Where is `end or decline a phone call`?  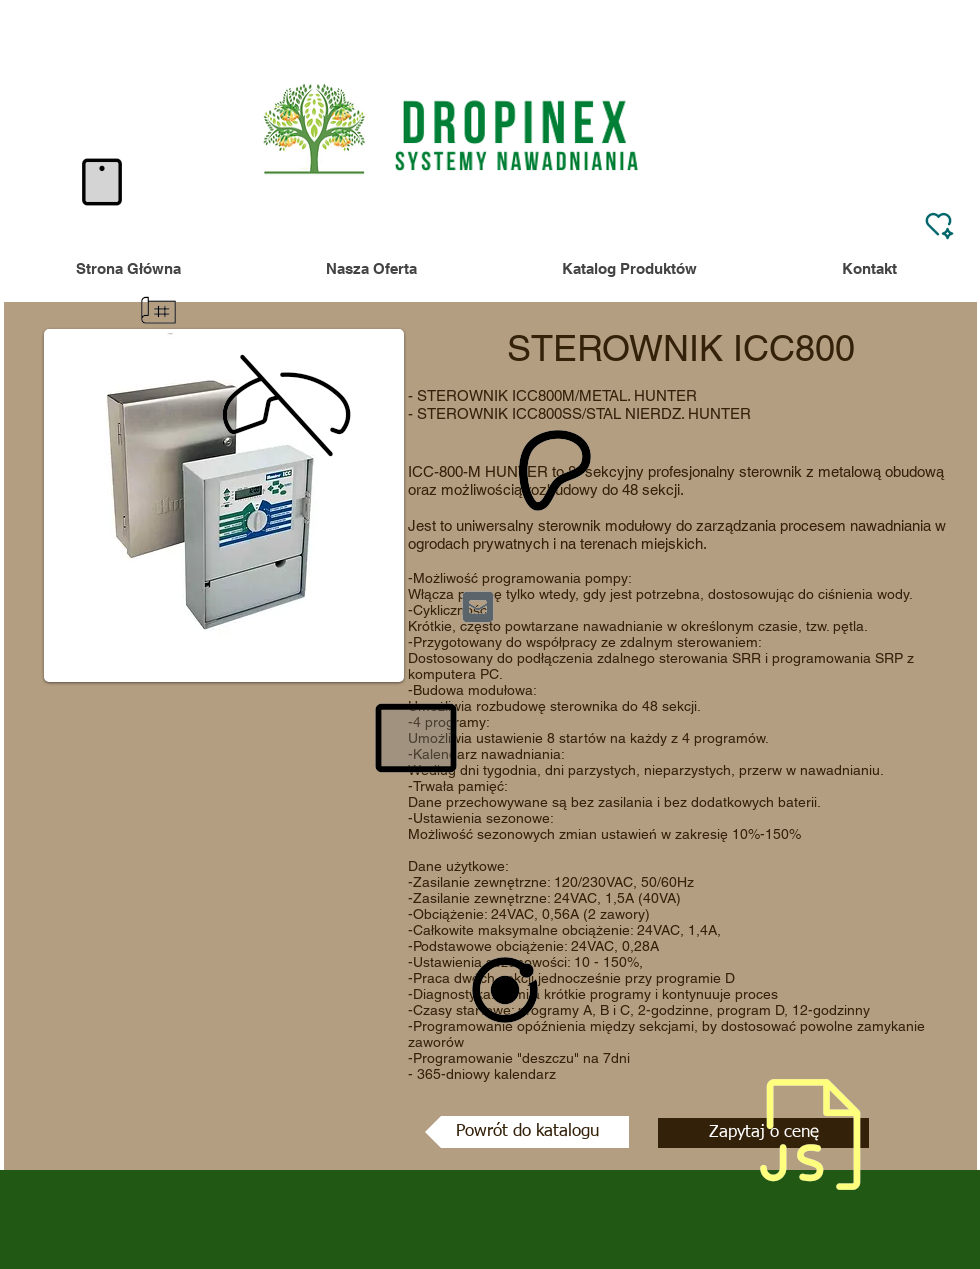 end or decline a phone call is located at coordinates (286, 405).